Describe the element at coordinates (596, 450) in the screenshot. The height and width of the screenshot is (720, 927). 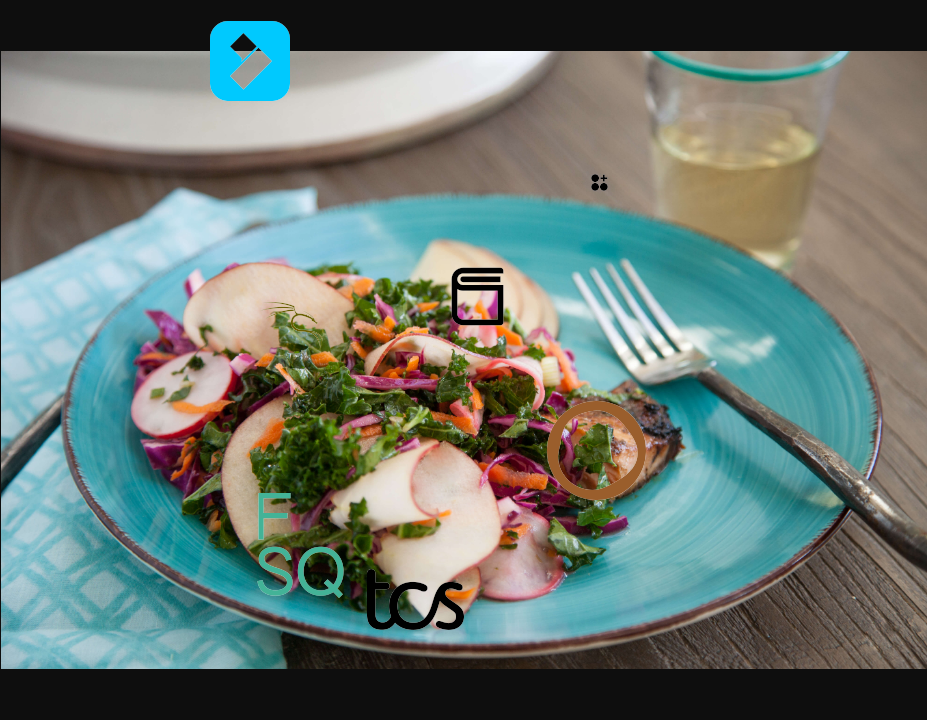
I see `ghost publishing platform logo` at that location.